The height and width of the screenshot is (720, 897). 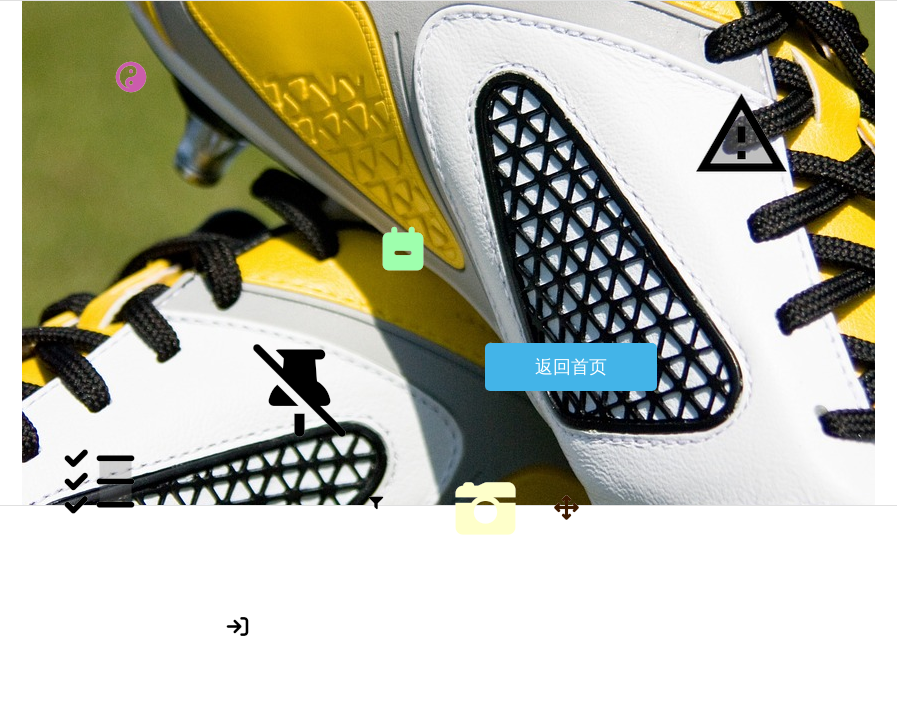 What do you see at coordinates (403, 250) in the screenshot?
I see `remove an event from your calendar` at bounding box center [403, 250].